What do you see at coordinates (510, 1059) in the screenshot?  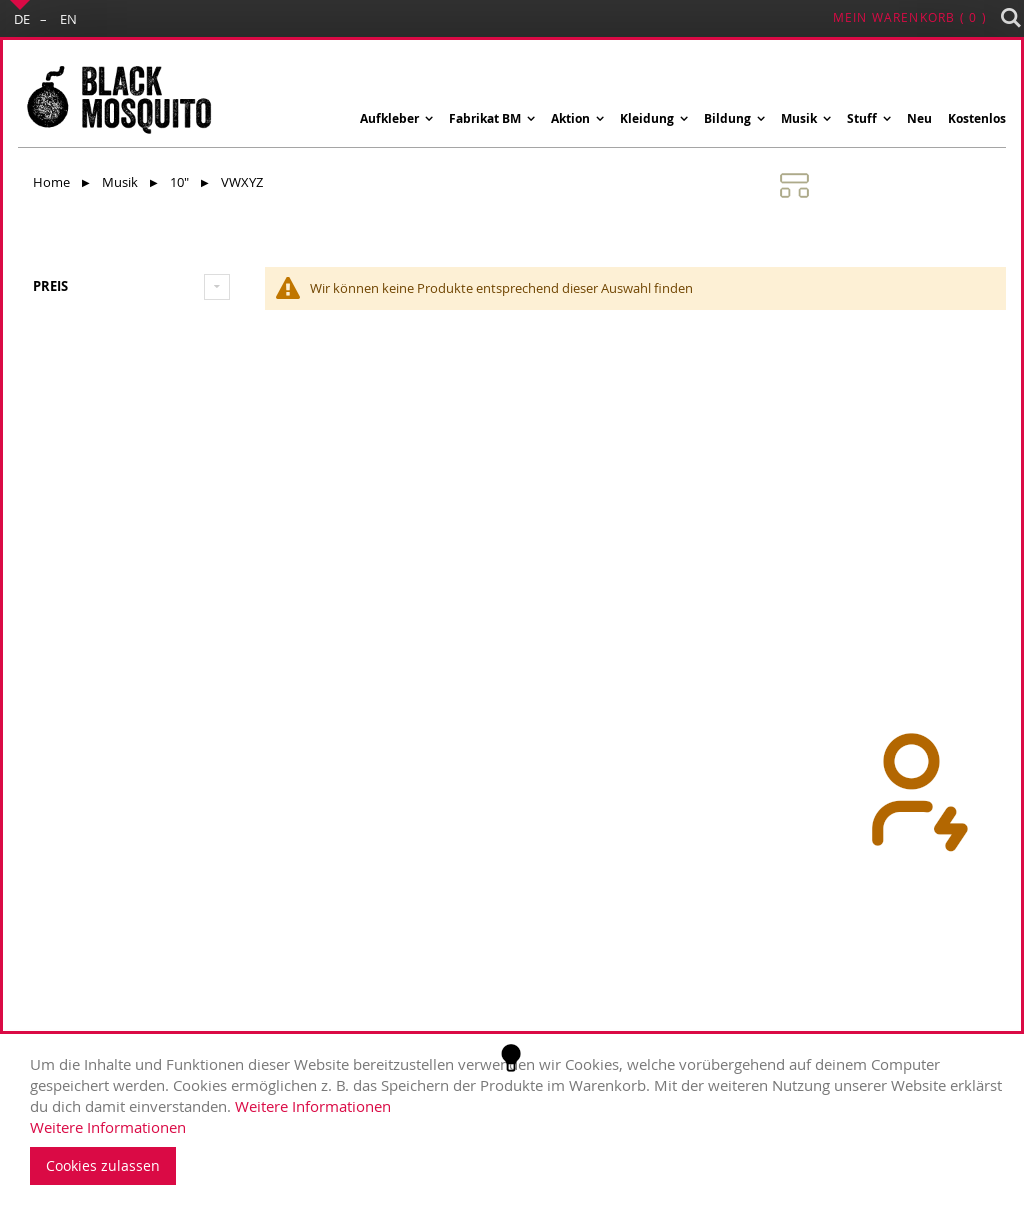 I see `view a suggestion or tip` at bounding box center [510, 1059].